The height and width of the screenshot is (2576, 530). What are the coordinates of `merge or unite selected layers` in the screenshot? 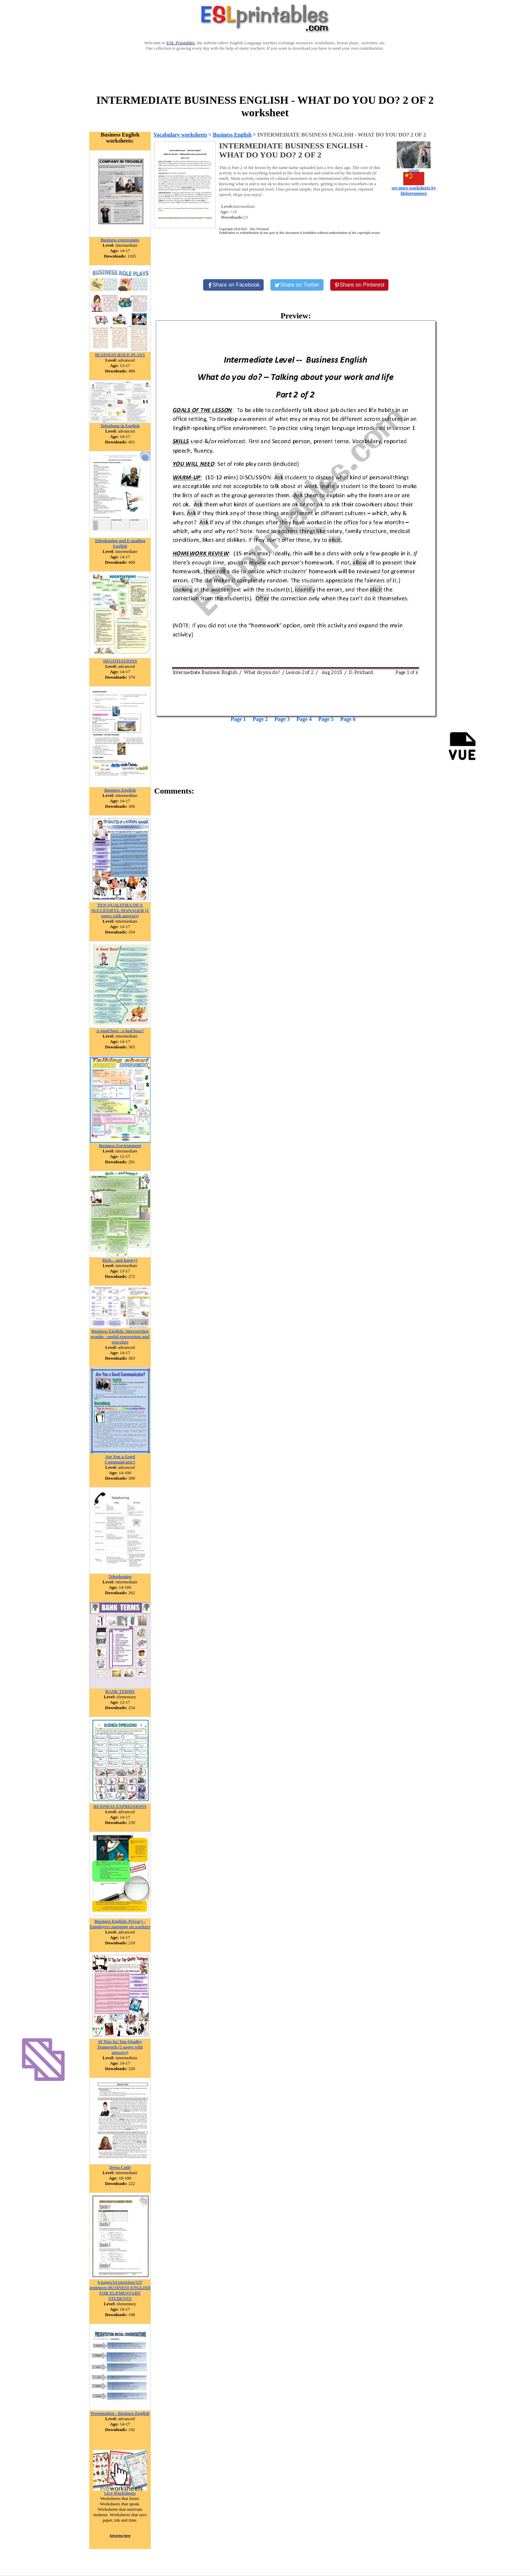 It's located at (43, 2060).